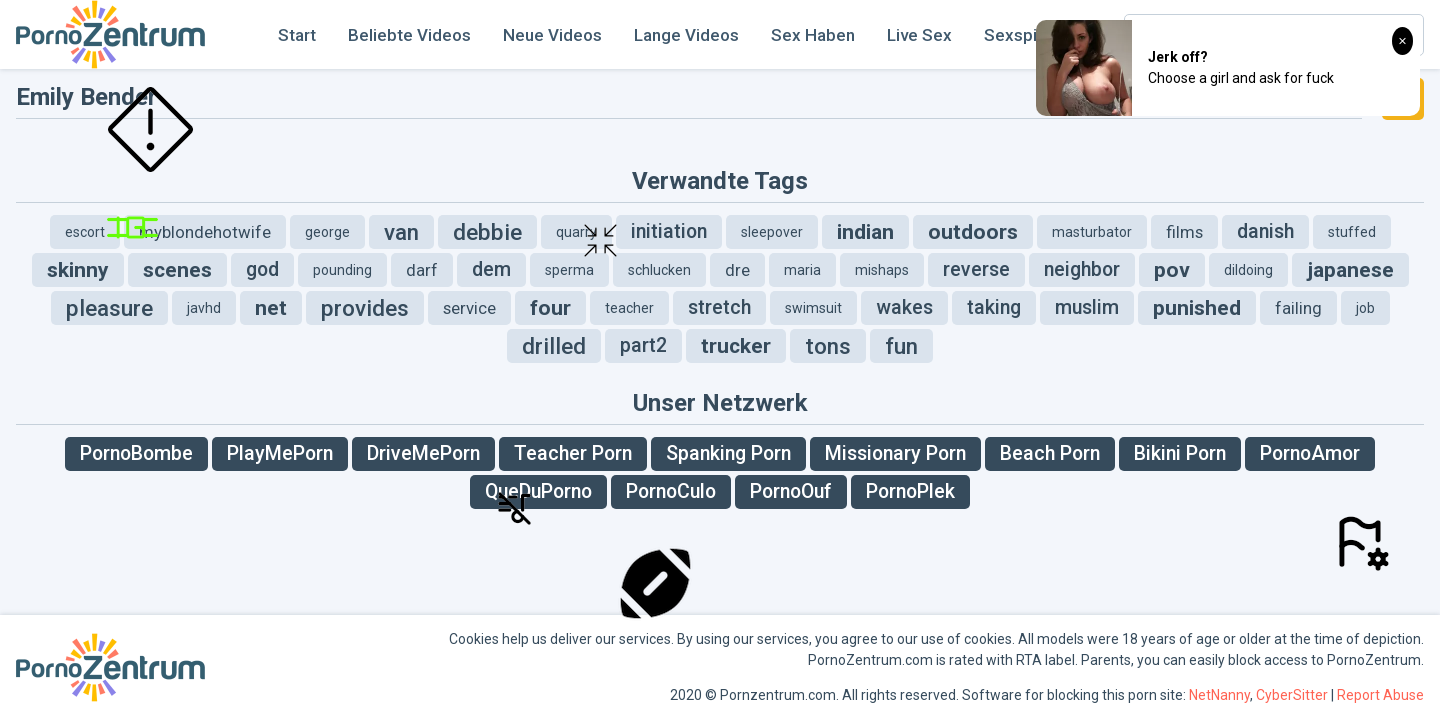 The image size is (1440, 720). Describe the element at coordinates (1360, 541) in the screenshot. I see `configure flag or milestone settings` at that location.